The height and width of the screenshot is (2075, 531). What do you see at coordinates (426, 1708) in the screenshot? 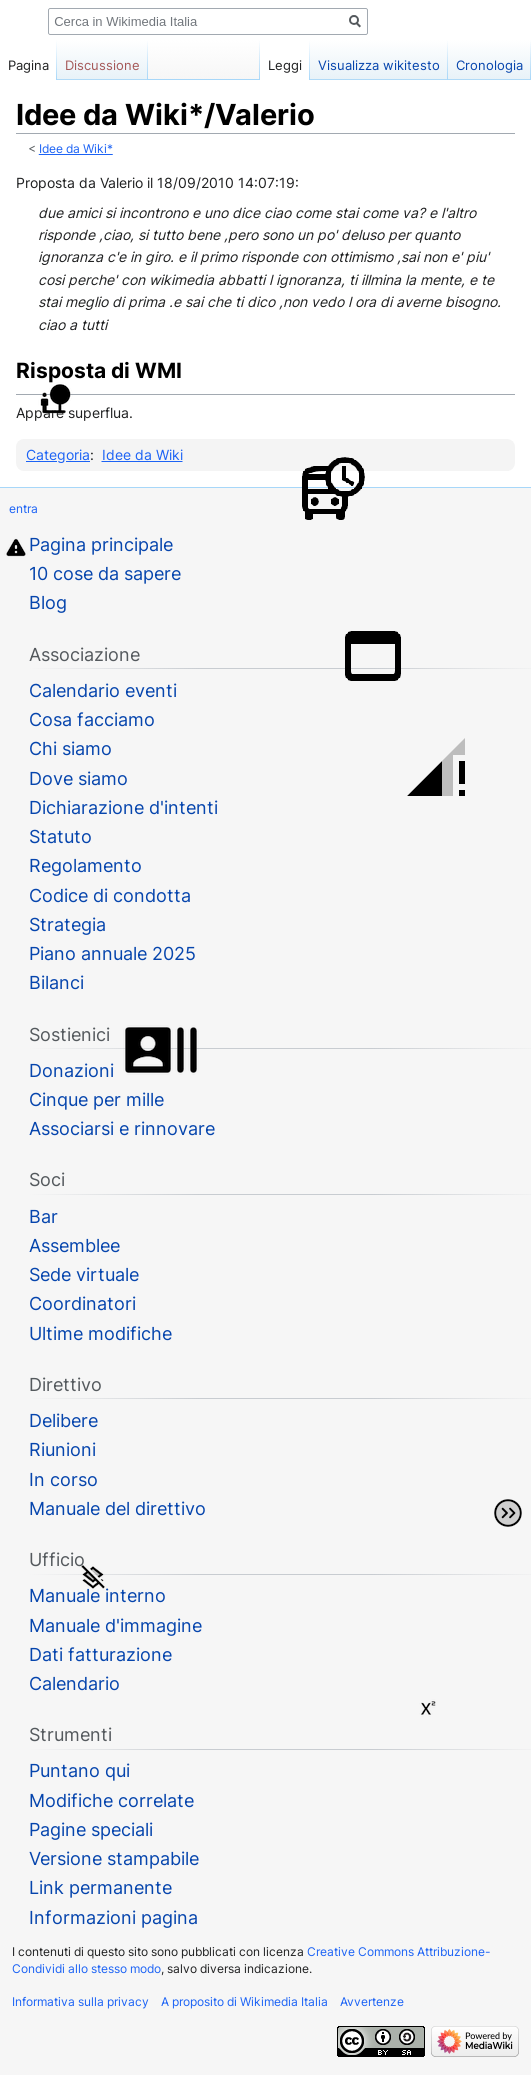
I see `format selected text as superscript` at bounding box center [426, 1708].